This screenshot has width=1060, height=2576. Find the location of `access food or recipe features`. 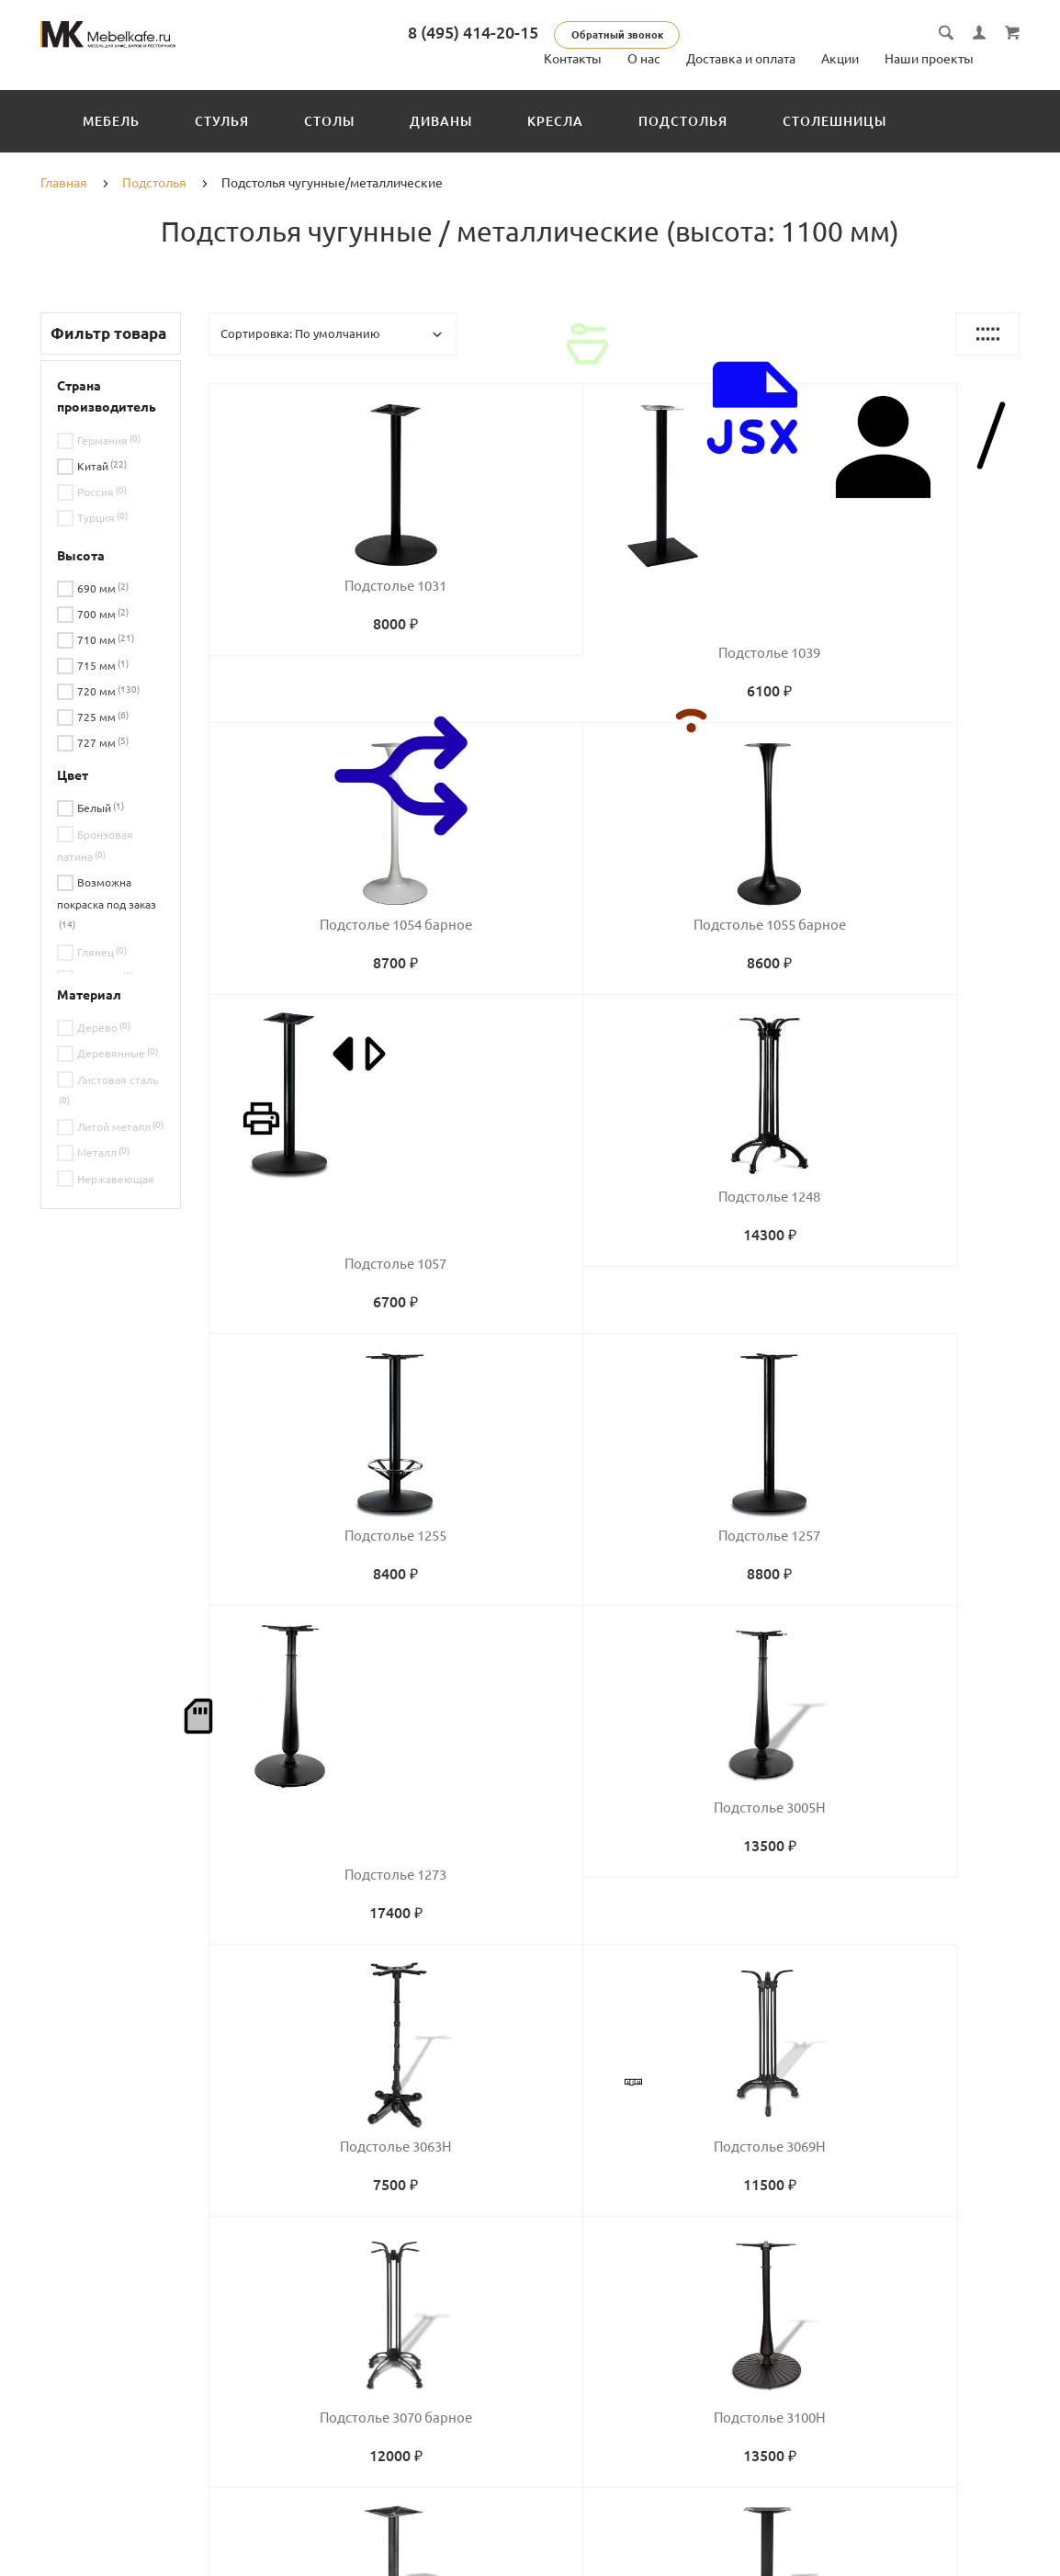

access food or recipe features is located at coordinates (587, 344).